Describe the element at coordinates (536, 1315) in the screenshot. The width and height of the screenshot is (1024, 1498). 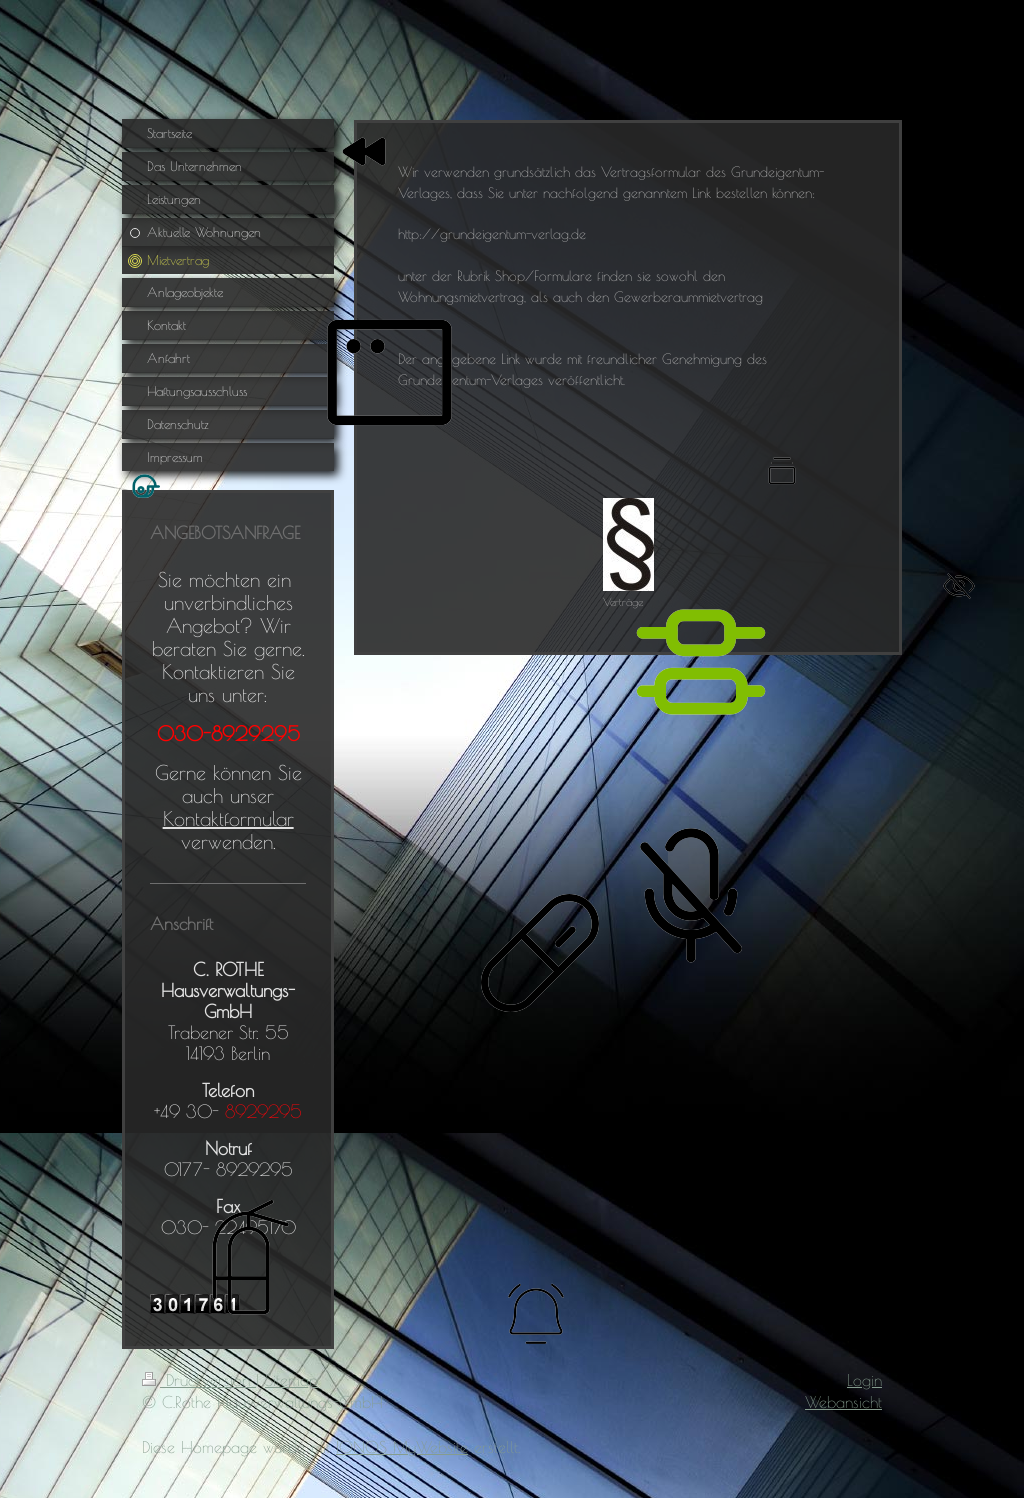
I see `active notifications or alerts` at that location.